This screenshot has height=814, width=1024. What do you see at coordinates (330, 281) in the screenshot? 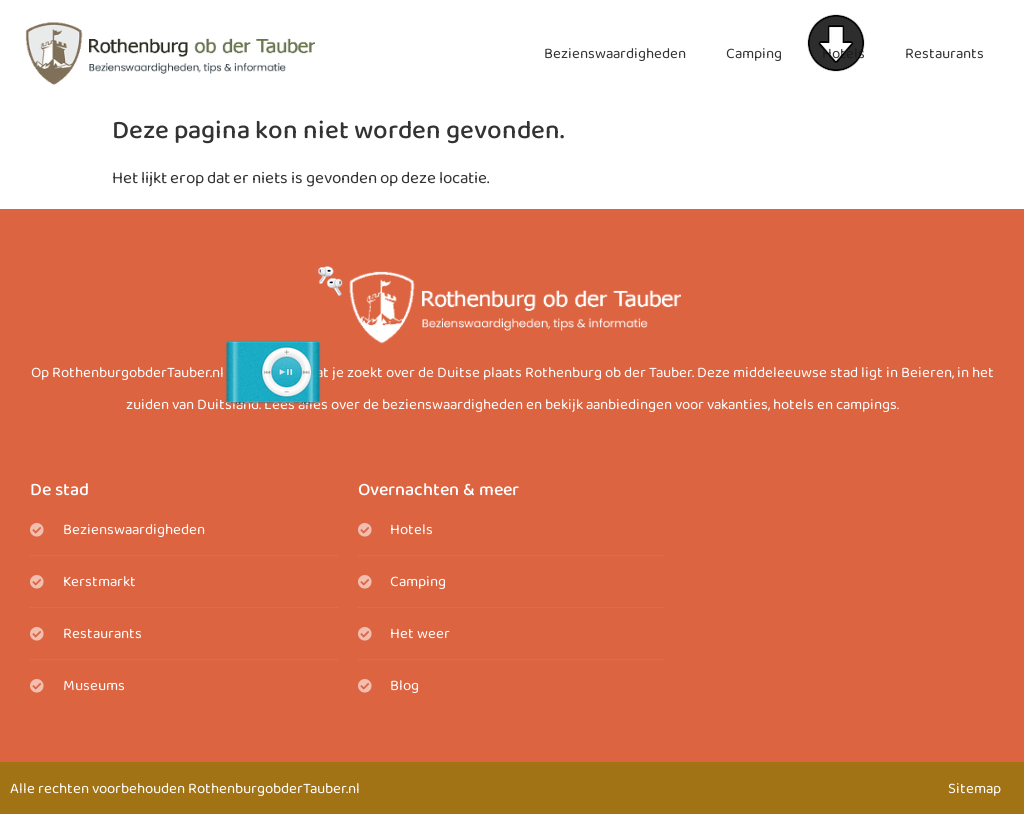
I see `connect bluetooth earbuds` at bounding box center [330, 281].